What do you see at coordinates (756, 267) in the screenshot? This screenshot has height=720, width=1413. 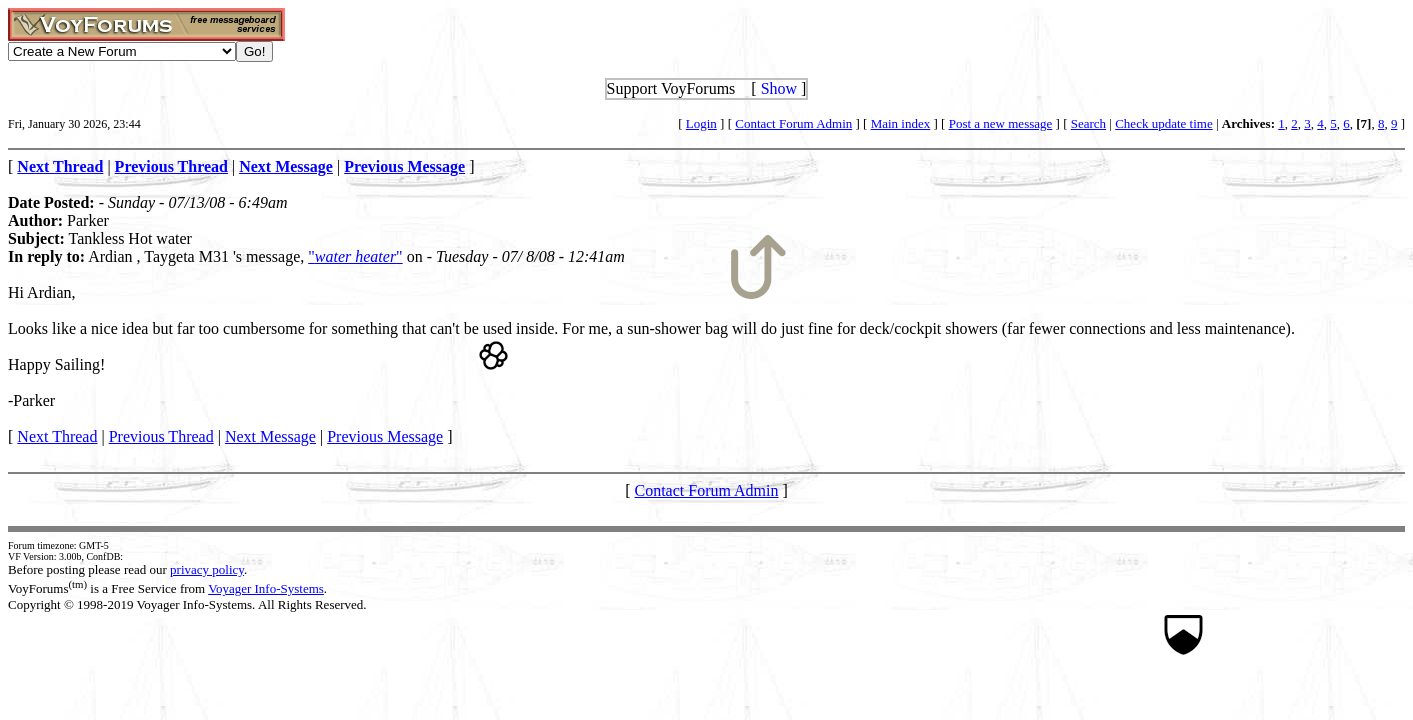 I see `redo or repeat last action` at bounding box center [756, 267].